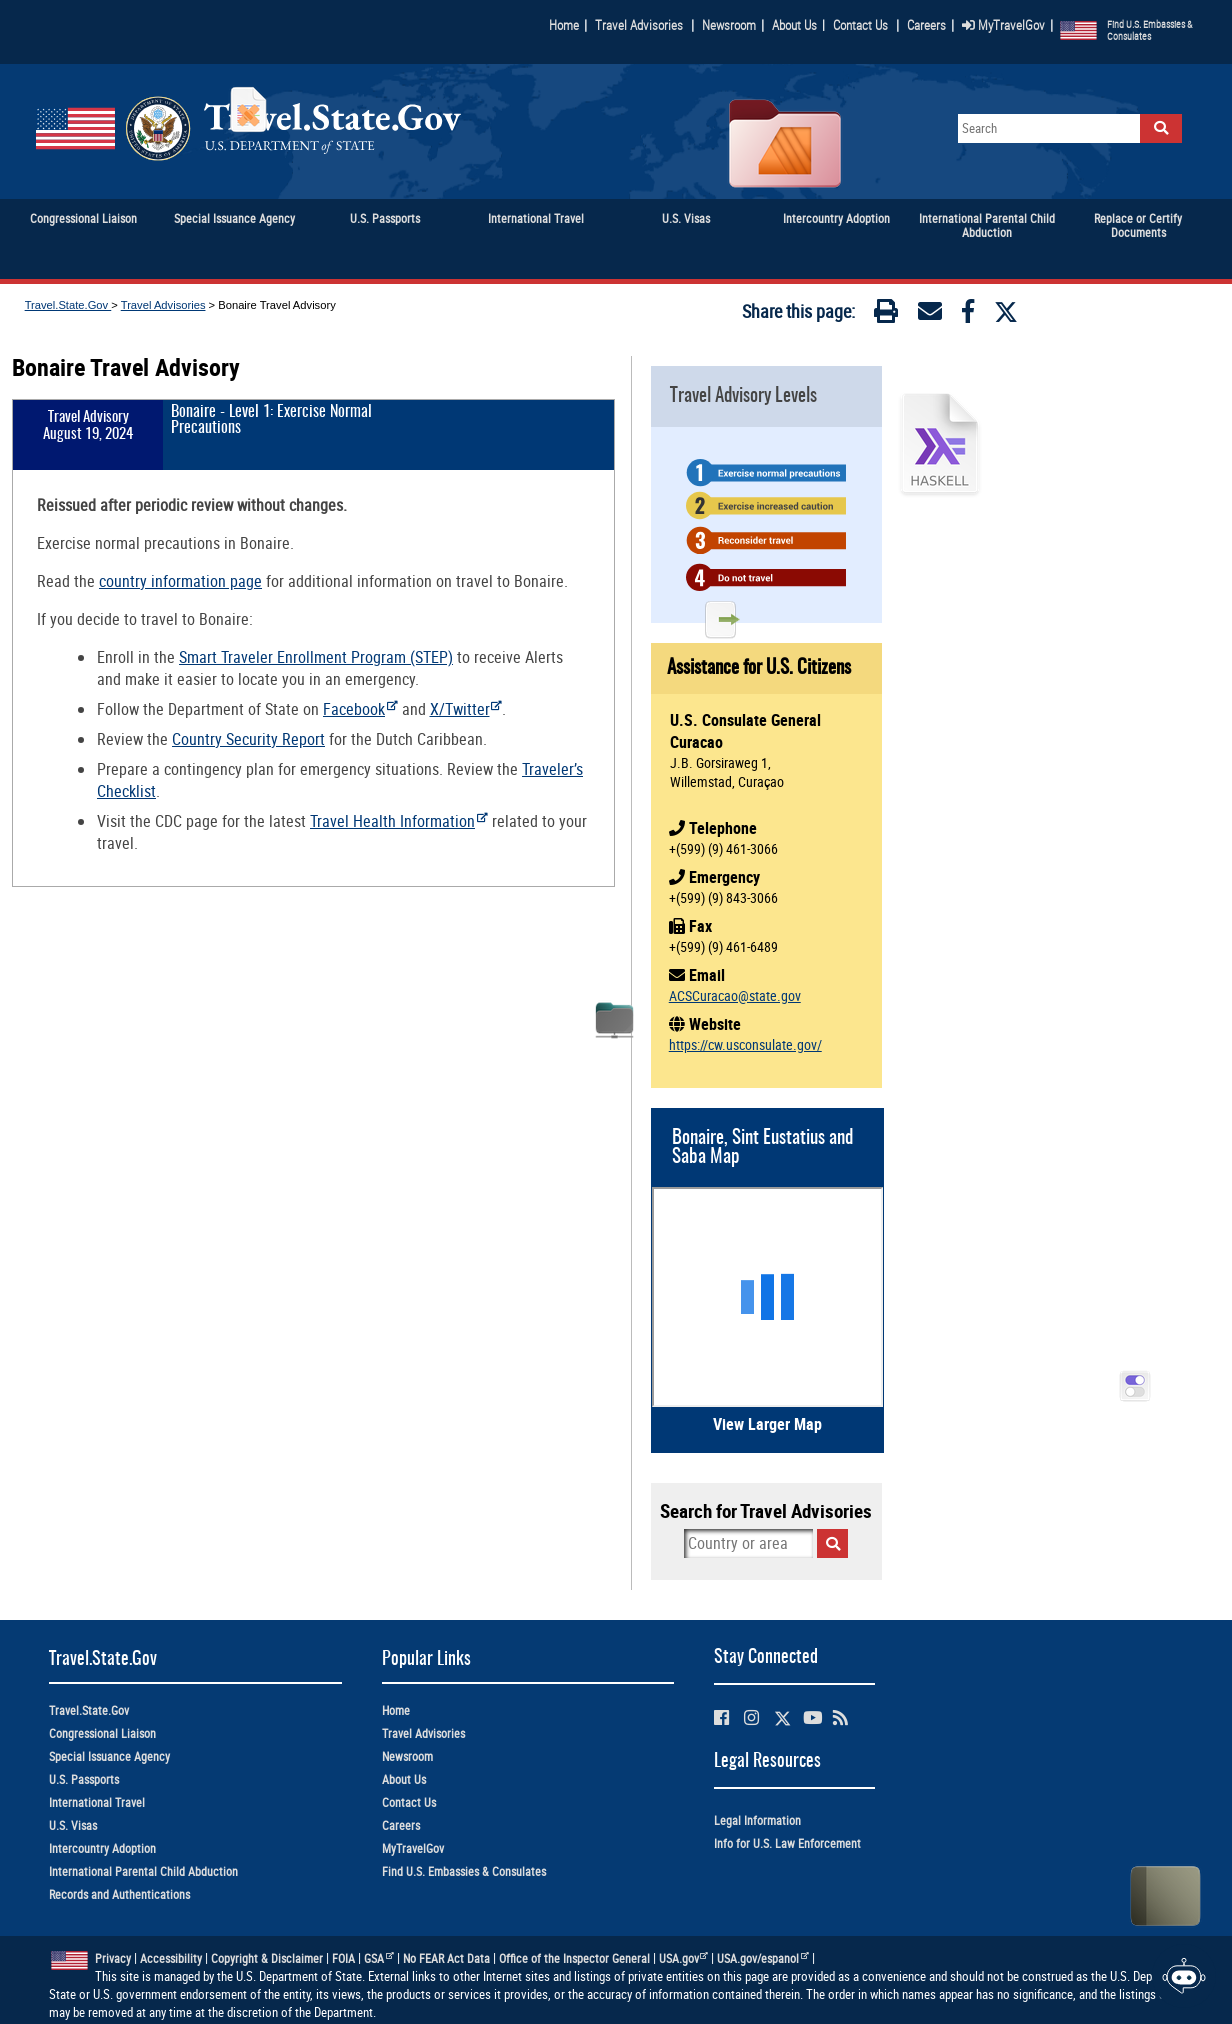 Image resolution: width=1232 pixels, height=2024 pixels. Describe the element at coordinates (940, 445) in the screenshot. I see `a haskell source code file` at that location.